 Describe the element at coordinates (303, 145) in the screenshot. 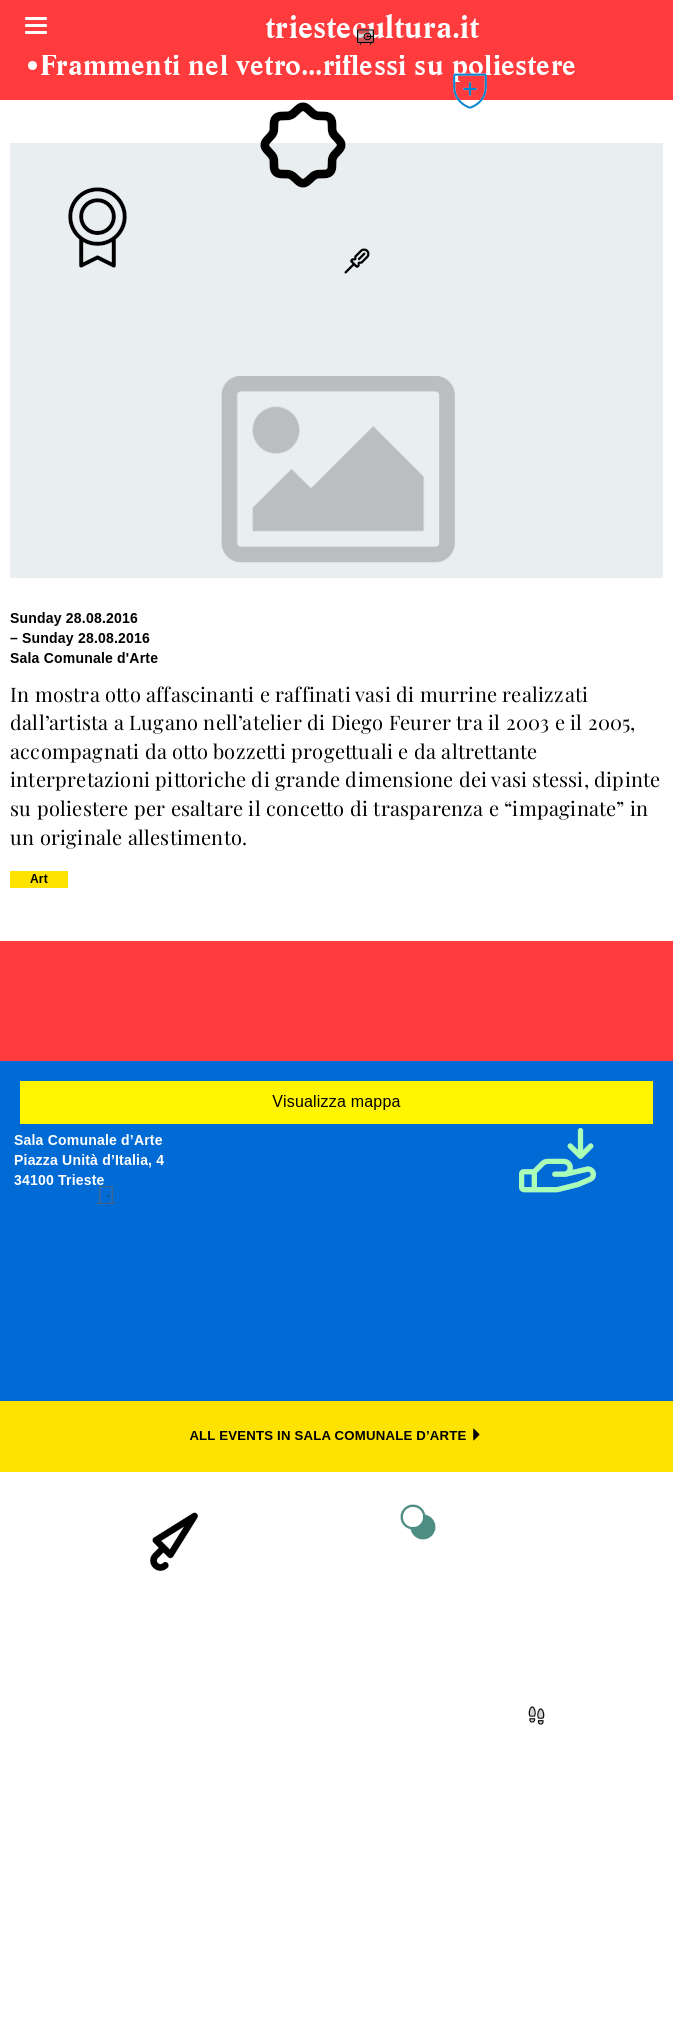

I see `indicates verified or authenticated content` at that location.